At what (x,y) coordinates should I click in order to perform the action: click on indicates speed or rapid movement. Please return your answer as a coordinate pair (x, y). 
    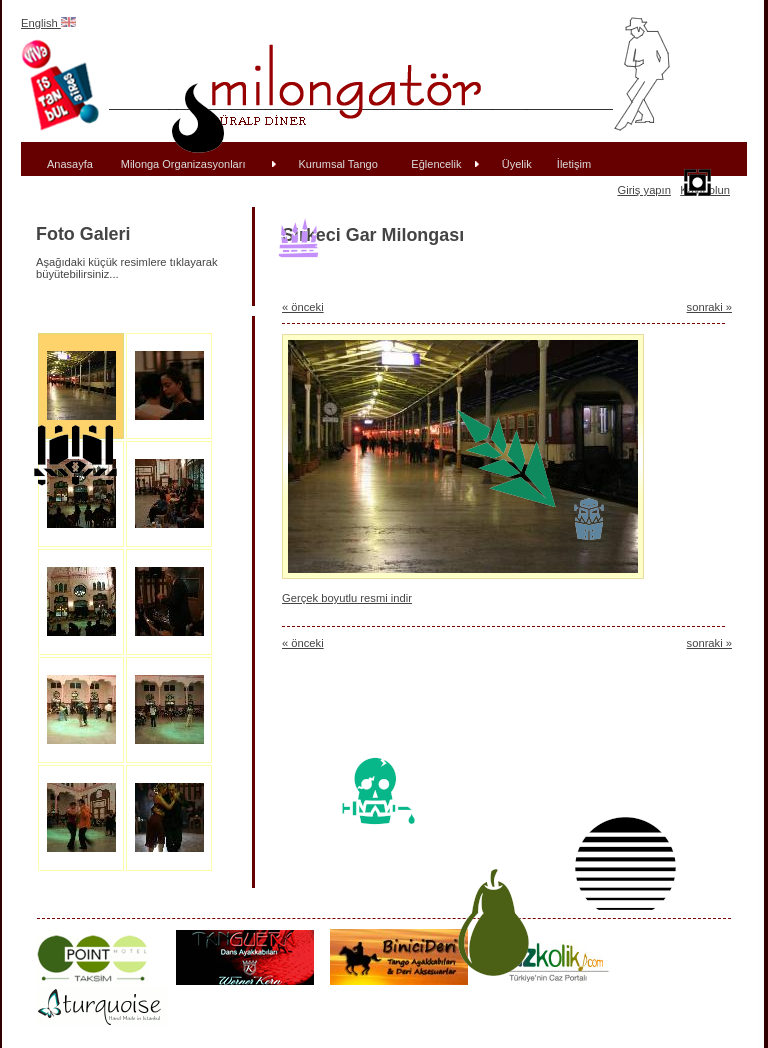
    Looking at the image, I should click on (506, 458).